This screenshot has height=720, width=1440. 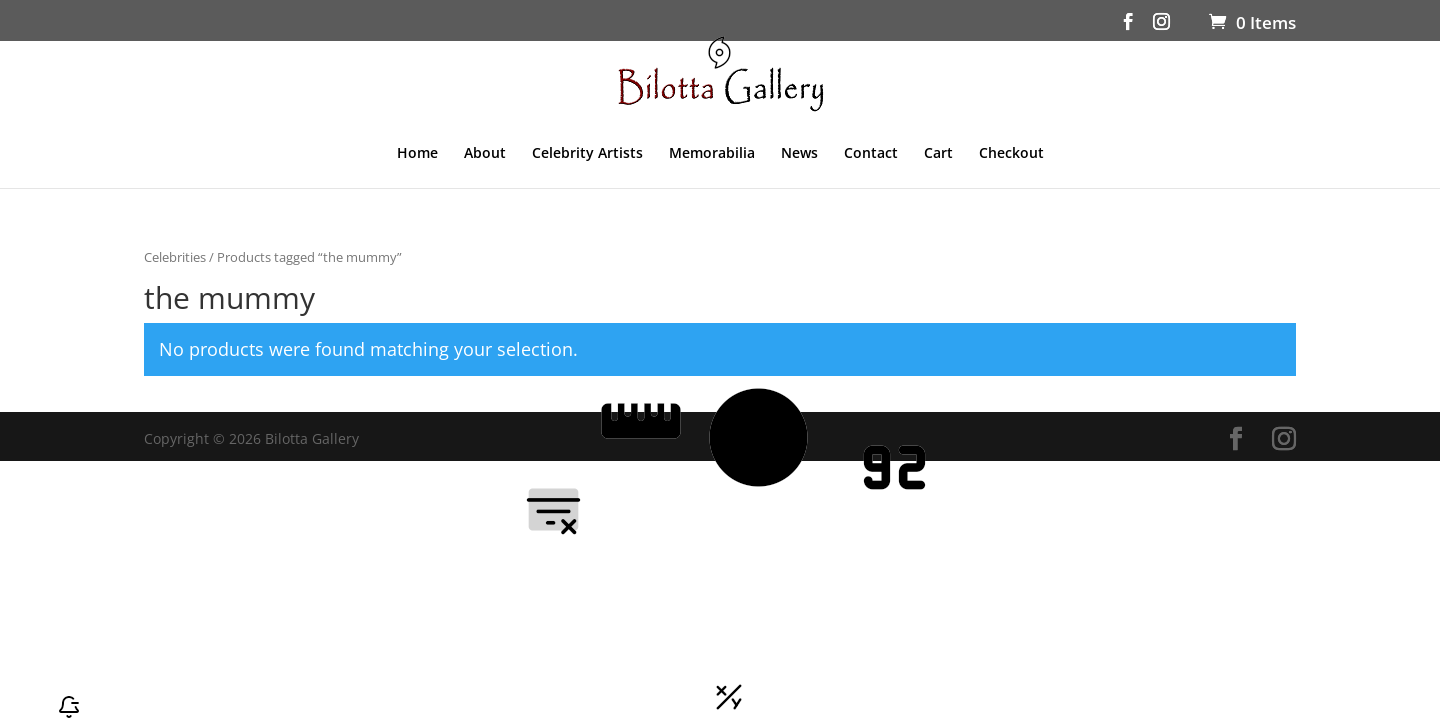 I want to click on clear all active filters, so click(x=553, y=509).